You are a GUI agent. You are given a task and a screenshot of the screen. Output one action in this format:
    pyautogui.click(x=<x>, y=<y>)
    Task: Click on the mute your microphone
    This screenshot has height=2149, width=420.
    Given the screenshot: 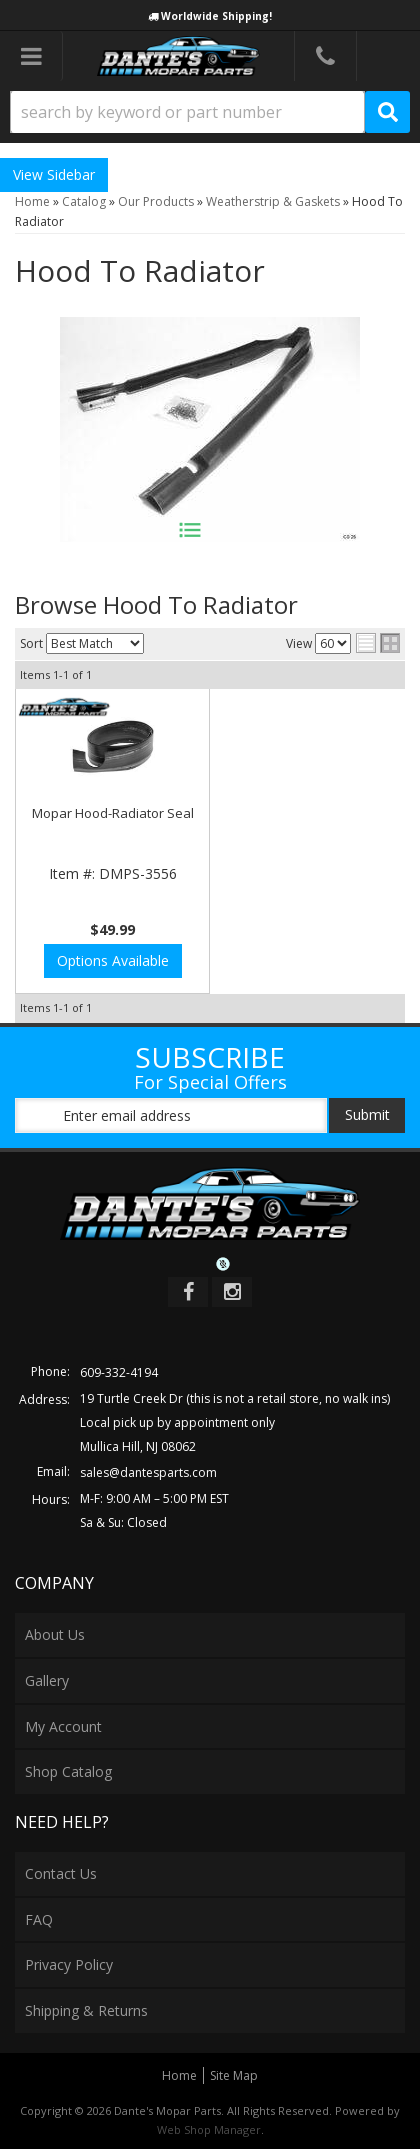 What is the action you would take?
    pyautogui.click(x=223, y=1264)
    